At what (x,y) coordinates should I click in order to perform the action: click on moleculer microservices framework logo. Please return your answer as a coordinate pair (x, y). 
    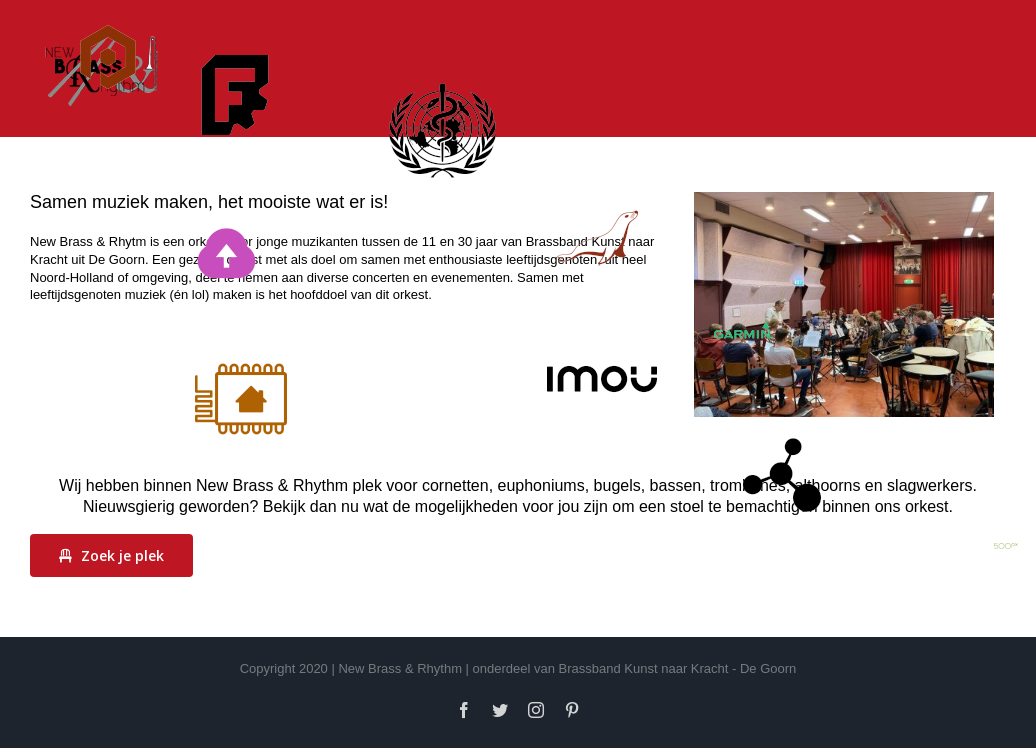
    Looking at the image, I should click on (782, 475).